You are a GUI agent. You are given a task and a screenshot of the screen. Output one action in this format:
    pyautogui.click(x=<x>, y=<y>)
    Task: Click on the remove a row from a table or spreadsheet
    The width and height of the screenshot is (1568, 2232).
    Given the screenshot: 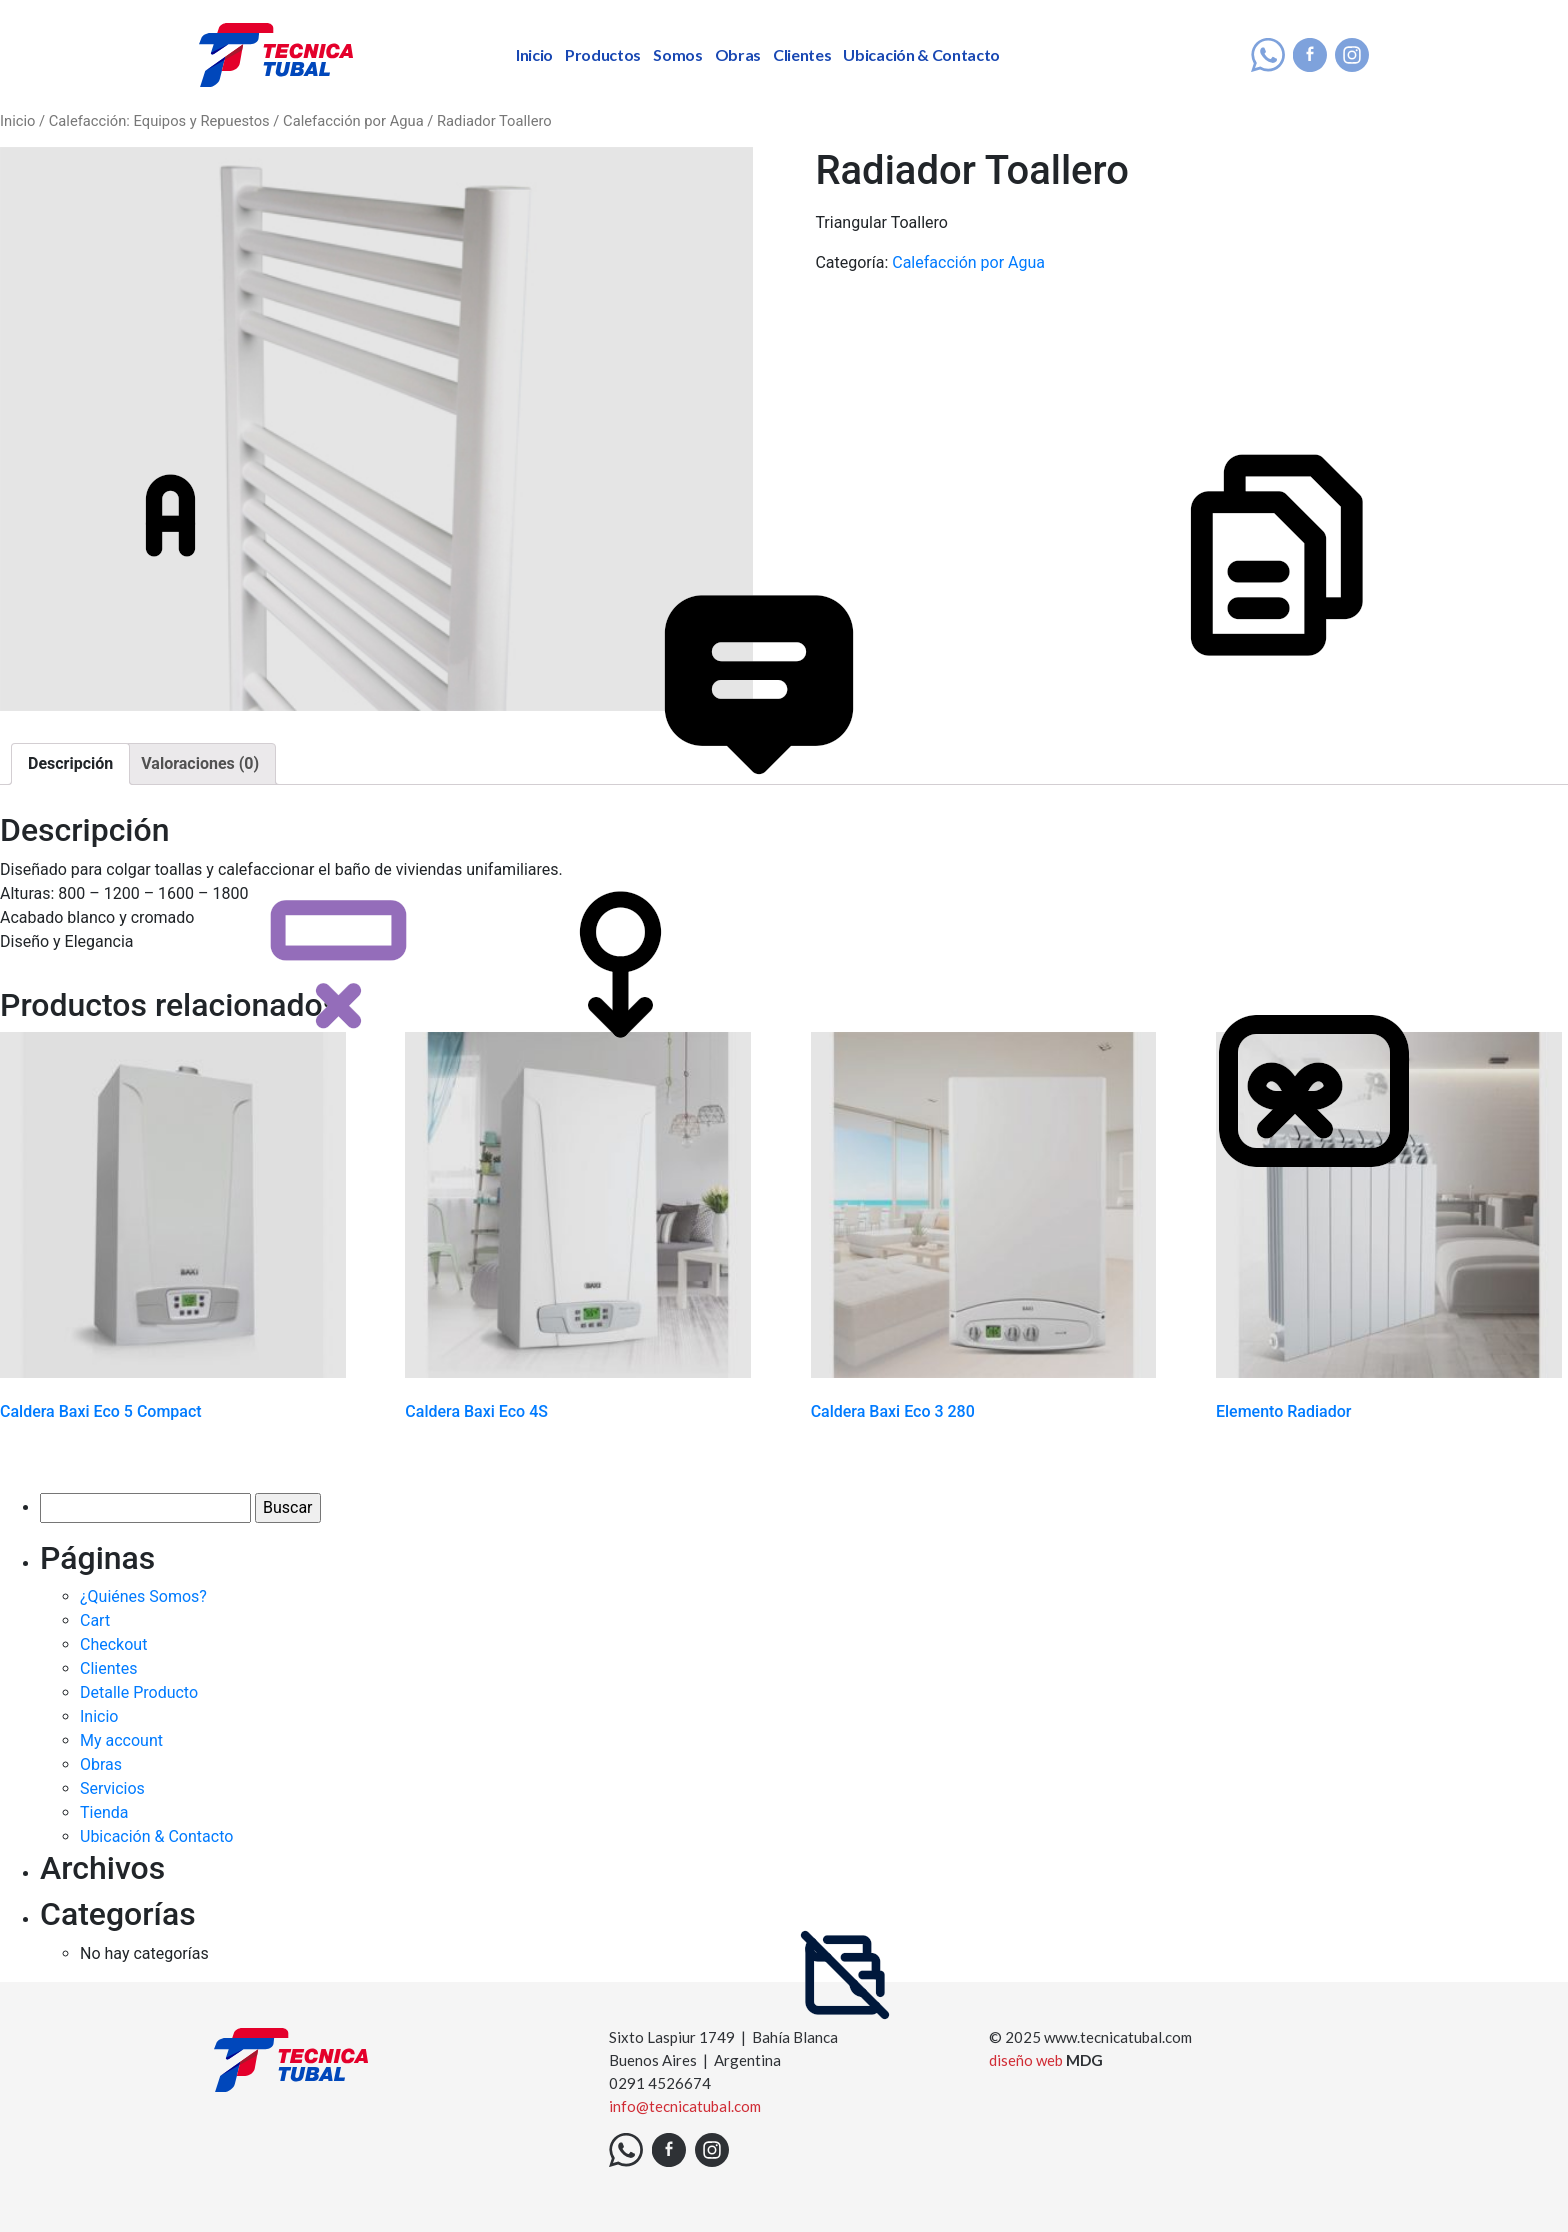 What is the action you would take?
    pyautogui.click(x=338, y=960)
    